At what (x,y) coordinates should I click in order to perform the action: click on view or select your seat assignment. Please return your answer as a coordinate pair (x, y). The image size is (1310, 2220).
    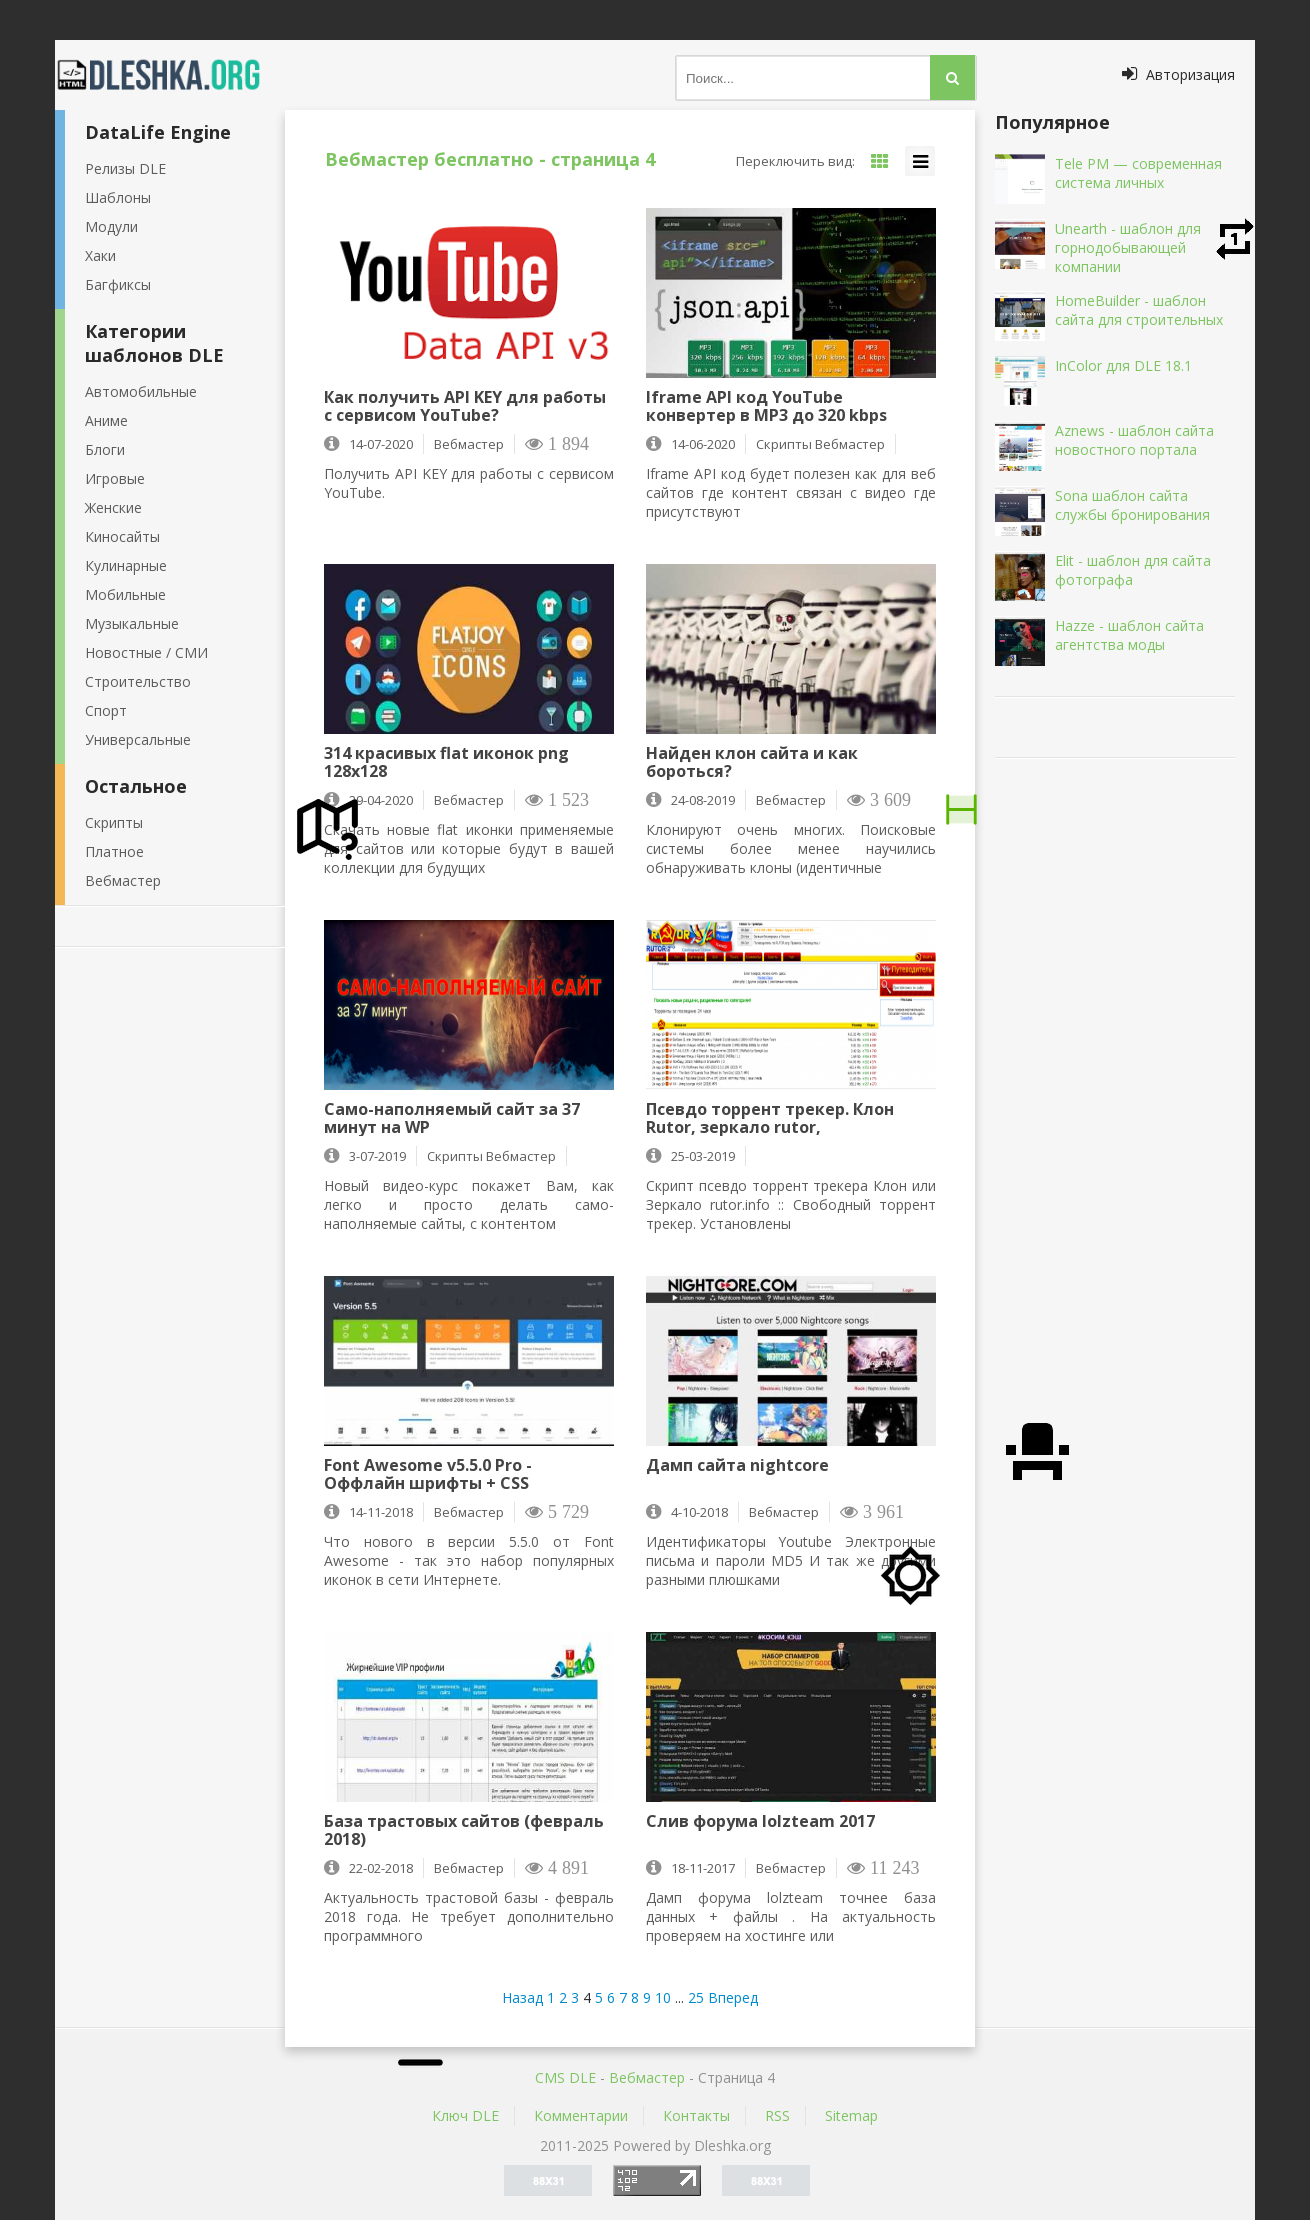
    Looking at the image, I should click on (1037, 1451).